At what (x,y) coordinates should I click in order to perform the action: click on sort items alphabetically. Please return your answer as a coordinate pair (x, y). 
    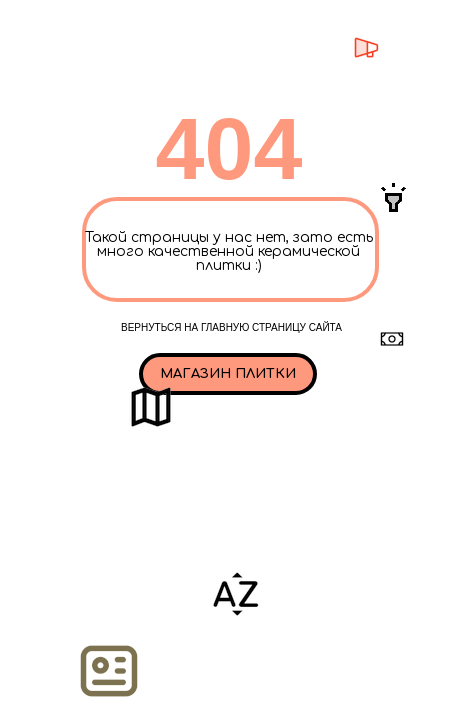
    Looking at the image, I should click on (236, 594).